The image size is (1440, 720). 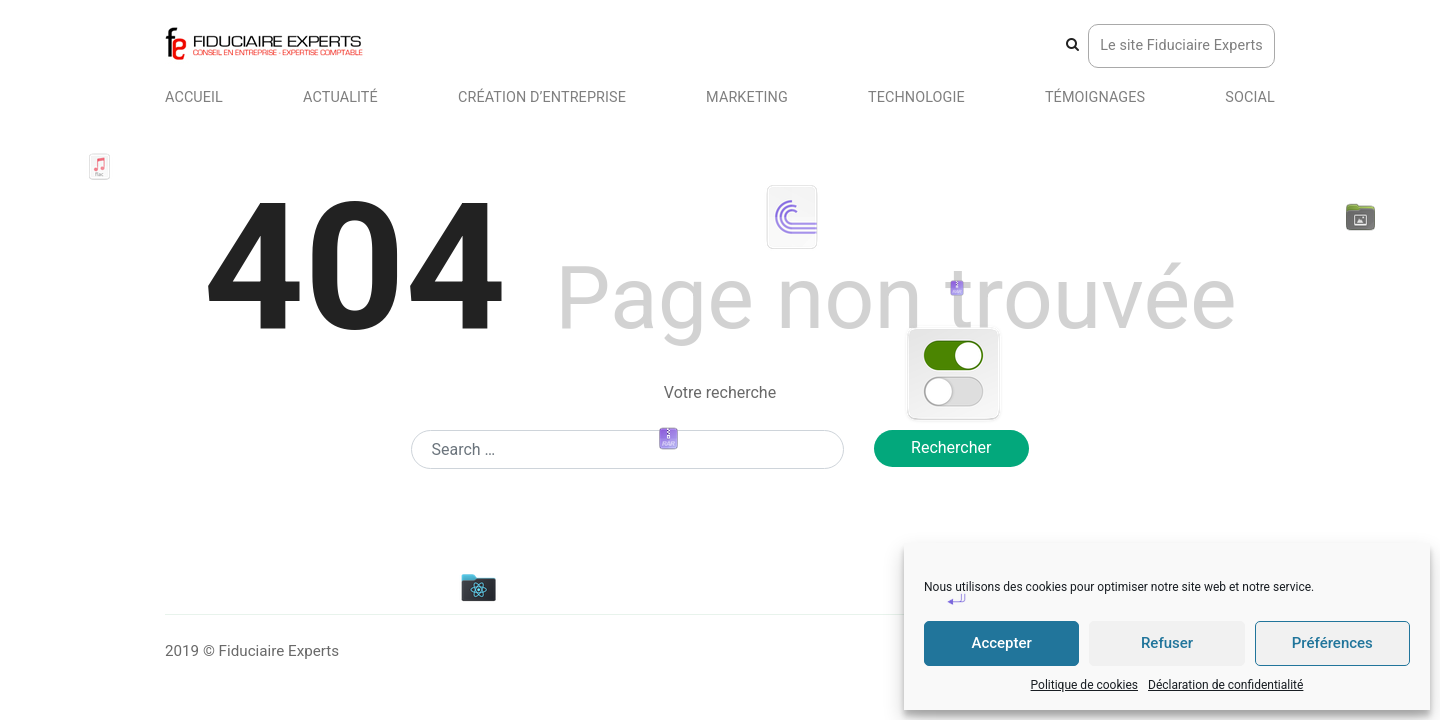 What do you see at coordinates (957, 288) in the screenshot?
I see `a compressed RAR archive file` at bounding box center [957, 288].